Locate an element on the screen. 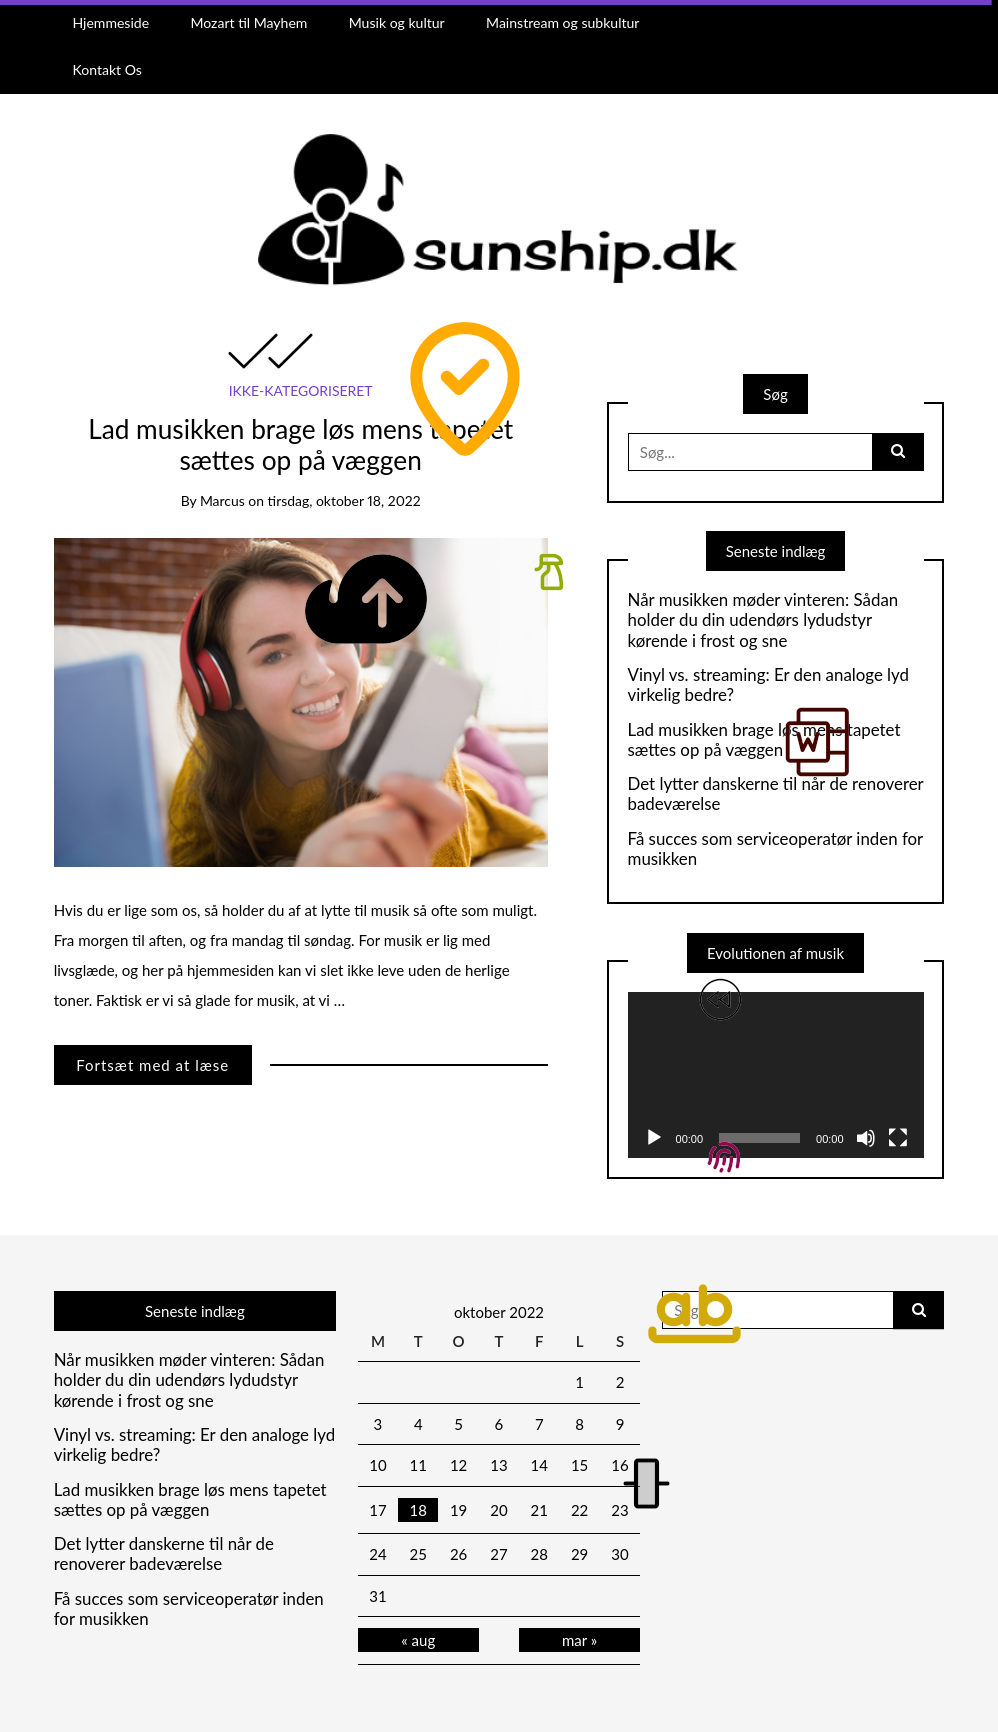 The height and width of the screenshot is (1732, 998). upload file to cloud storage is located at coordinates (366, 599).